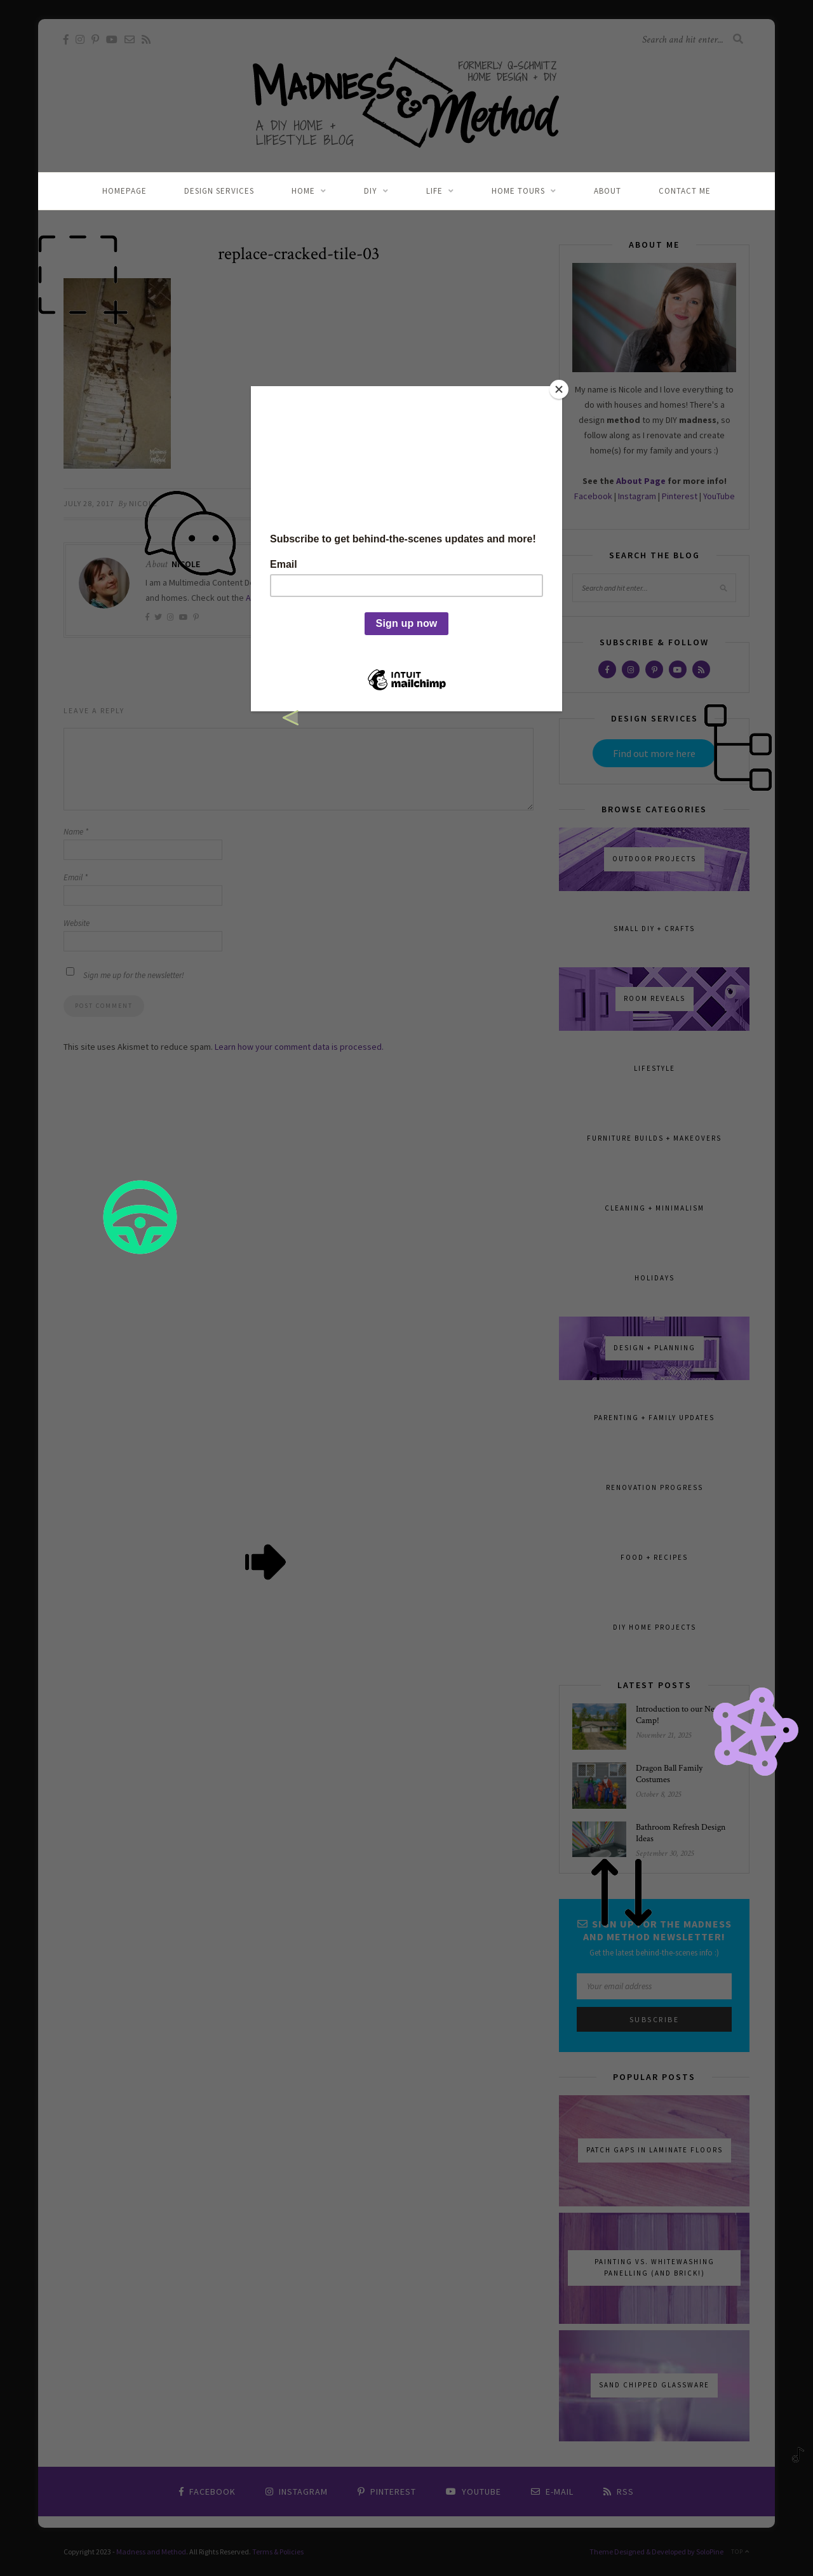 The image size is (813, 2576). Describe the element at coordinates (265, 1562) in the screenshot. I see `skip to end or last item` at that location.